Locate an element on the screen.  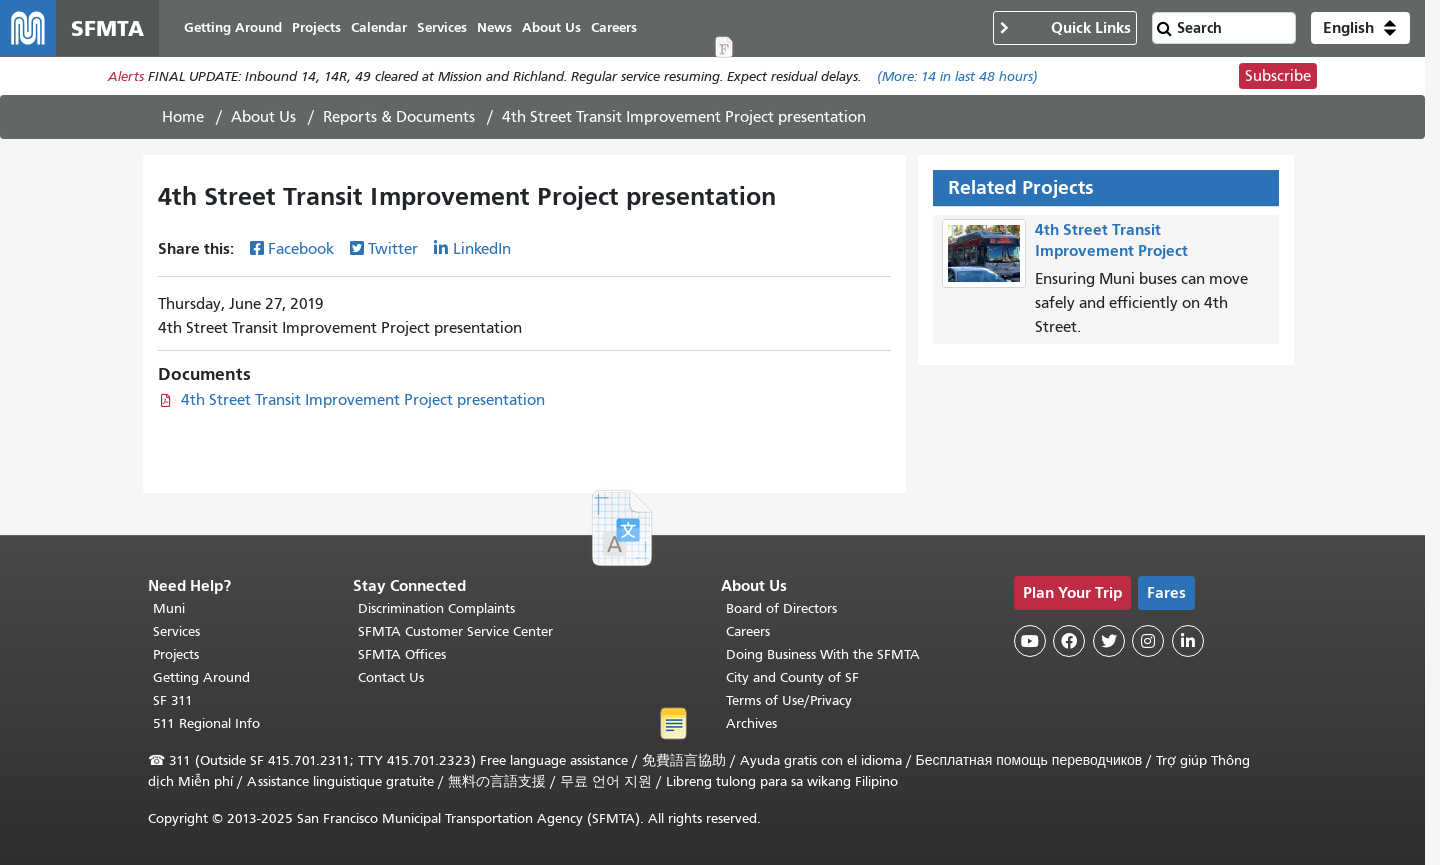
open the notes application is located at coordinates (673, 723).